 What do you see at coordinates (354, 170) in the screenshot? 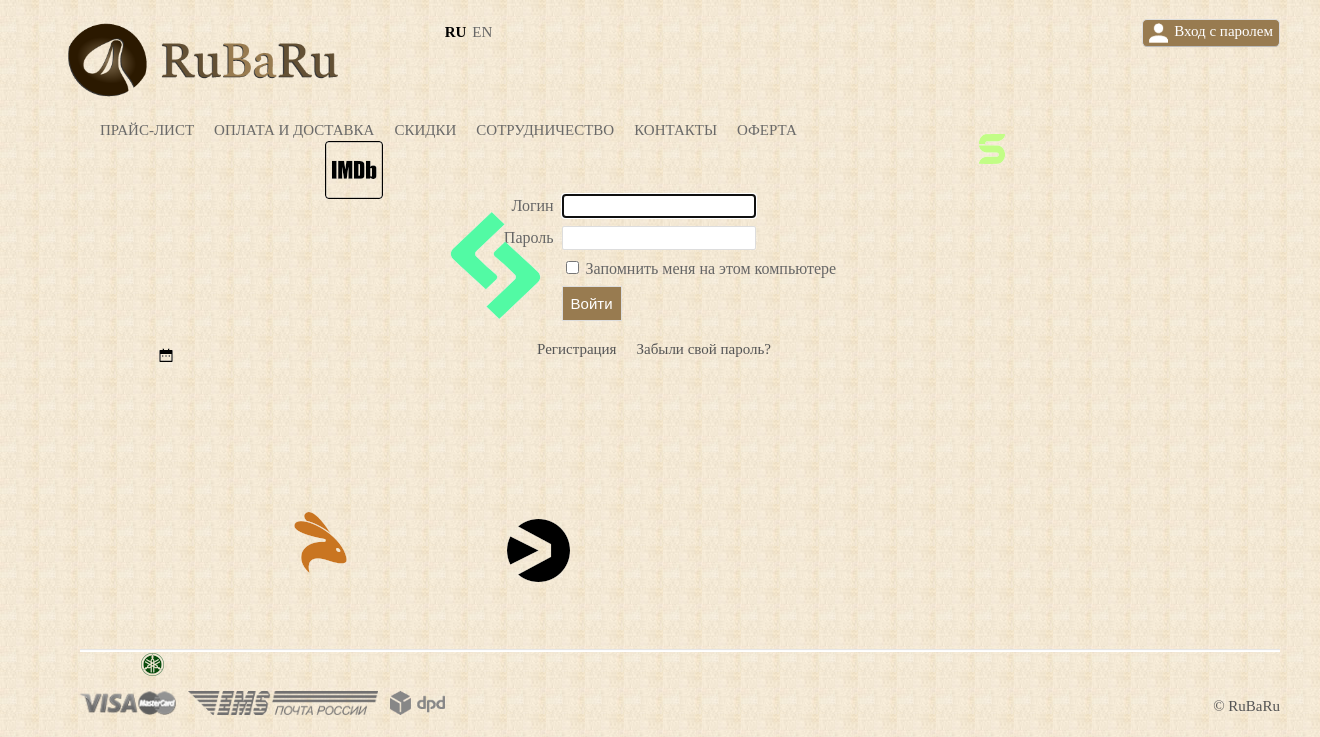
I see `visit IMDb website or app` at bounding box center [354, 170].